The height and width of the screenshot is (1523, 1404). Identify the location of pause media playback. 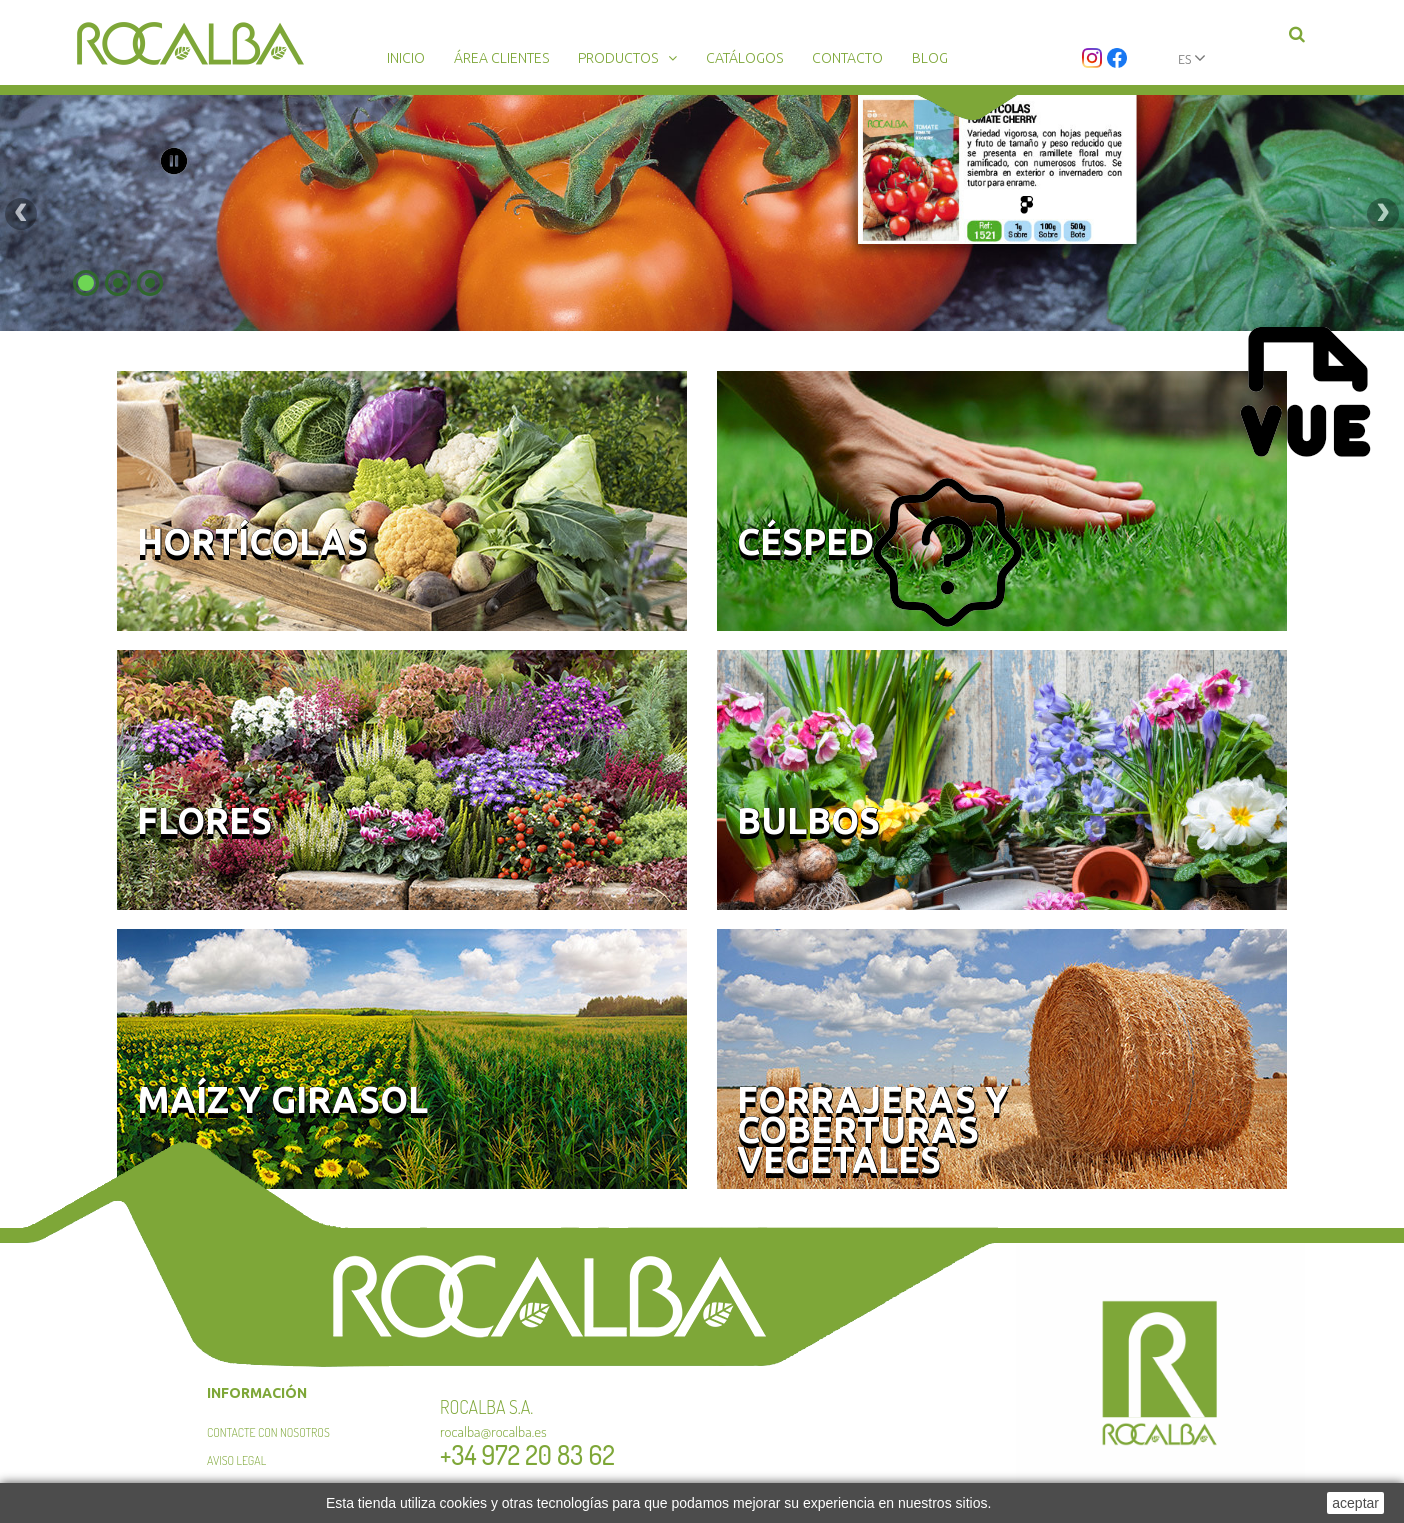
(174, 161).